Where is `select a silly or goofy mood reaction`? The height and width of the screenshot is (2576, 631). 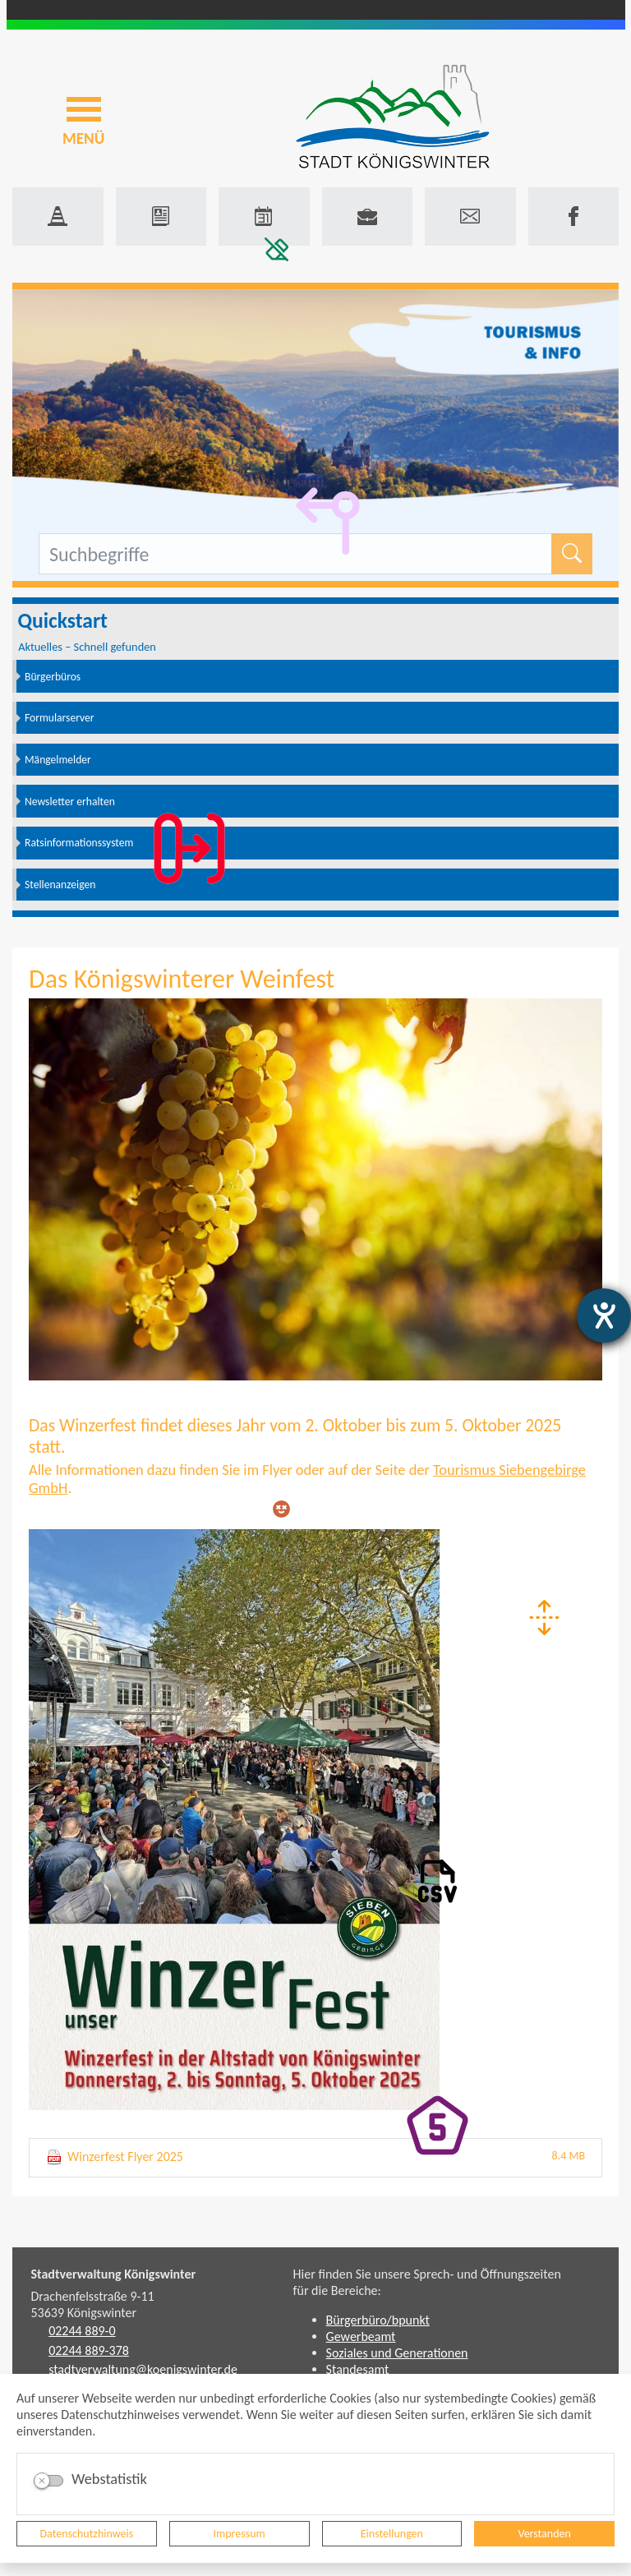
select a silly or goofy mood reaction is located at coordinates (281, 1509).